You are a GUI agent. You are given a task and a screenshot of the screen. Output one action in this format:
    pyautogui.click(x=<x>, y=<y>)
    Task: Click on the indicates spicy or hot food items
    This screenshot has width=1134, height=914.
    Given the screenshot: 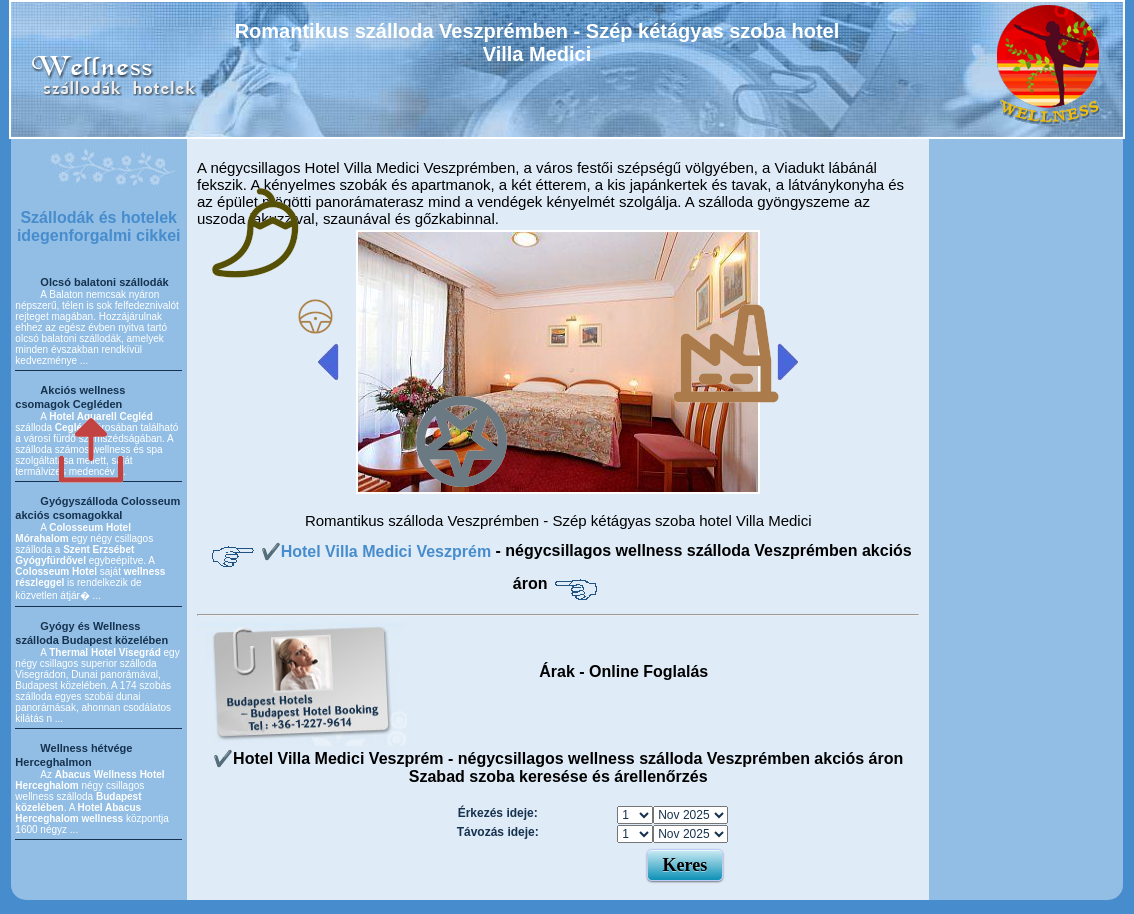 What is the action you would take?
    pyautogui.click(x=260, y=236)
    